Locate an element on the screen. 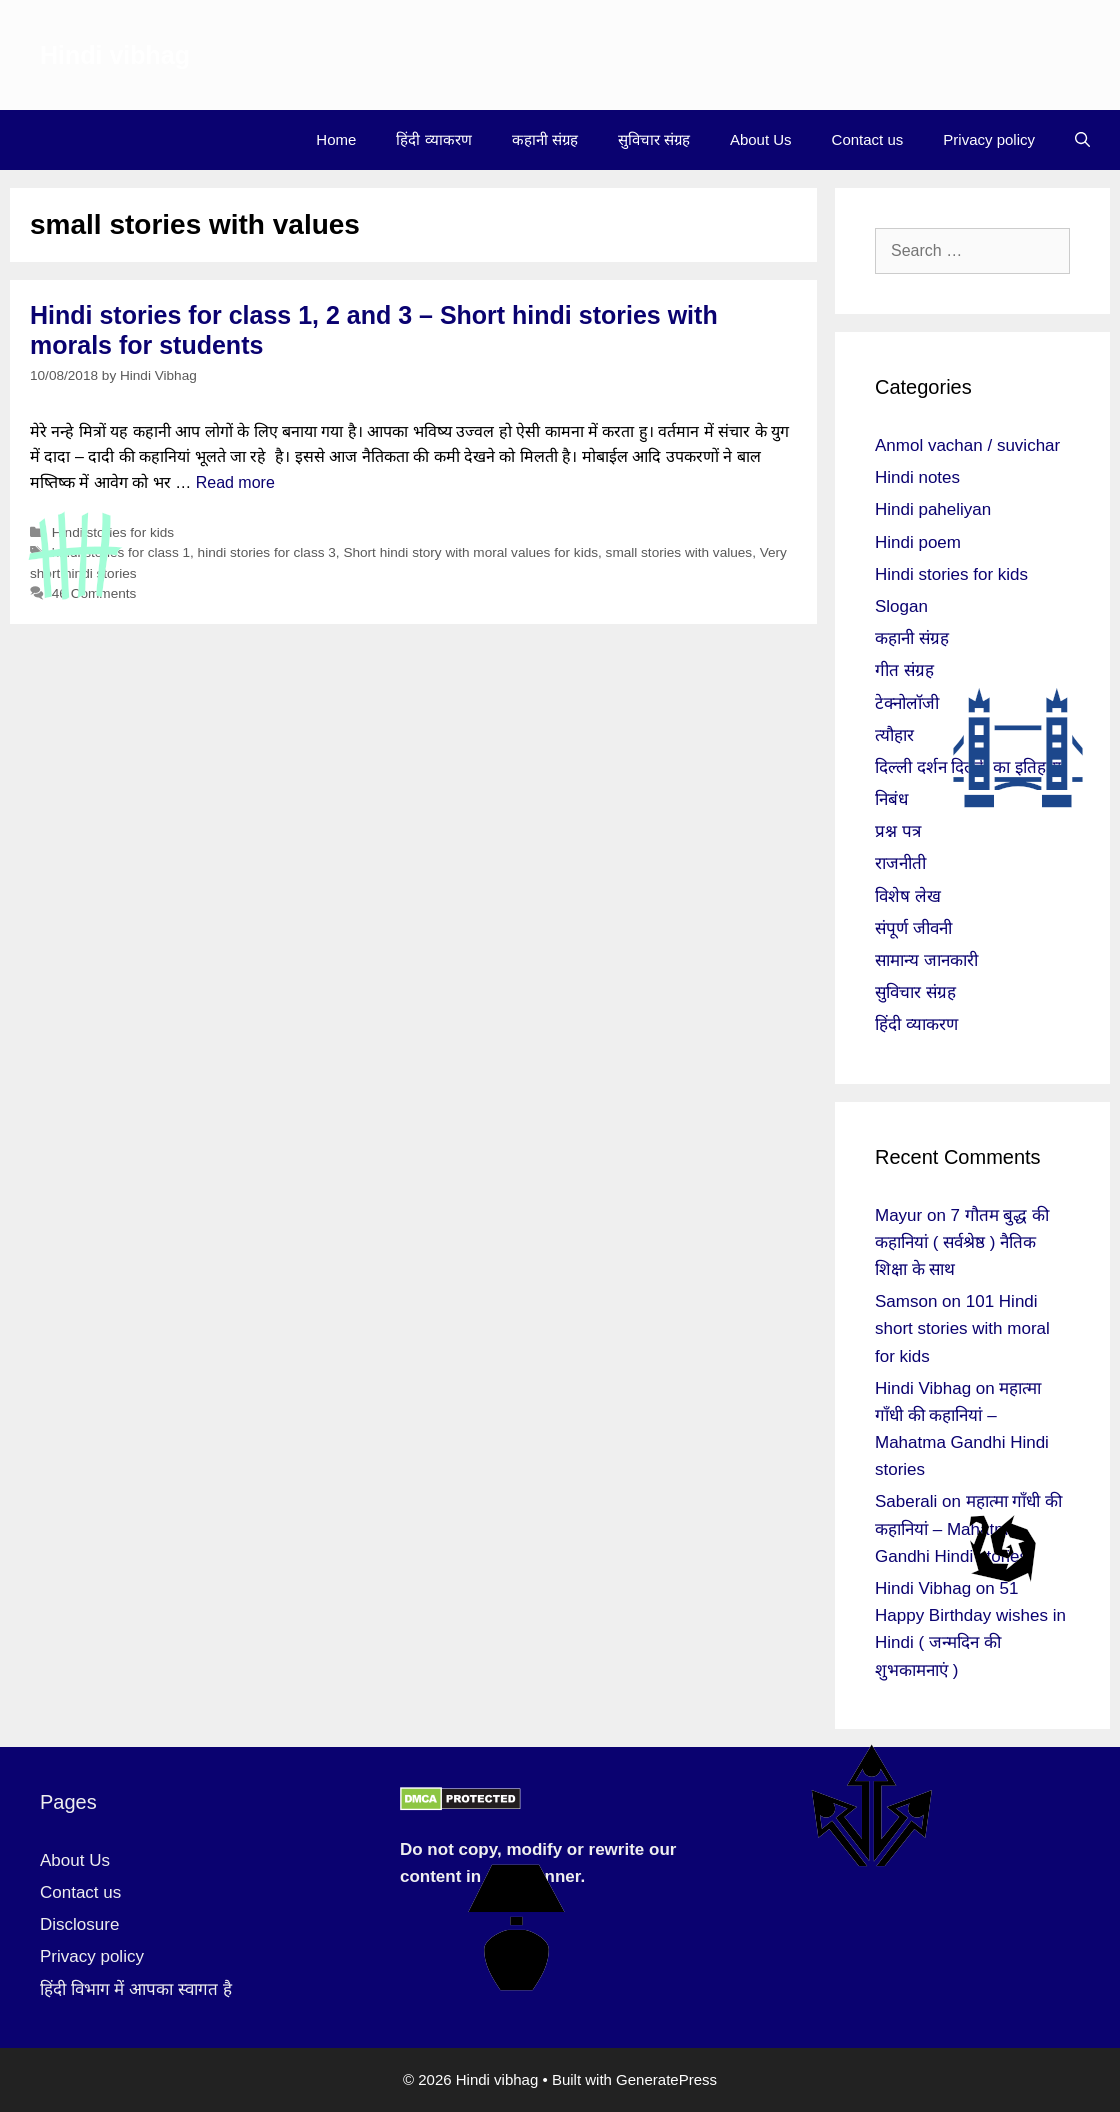 This screenshot has height=2112, width=1120. indicates branching paths or multiple outcomes is located at coordinates (871, 1806).